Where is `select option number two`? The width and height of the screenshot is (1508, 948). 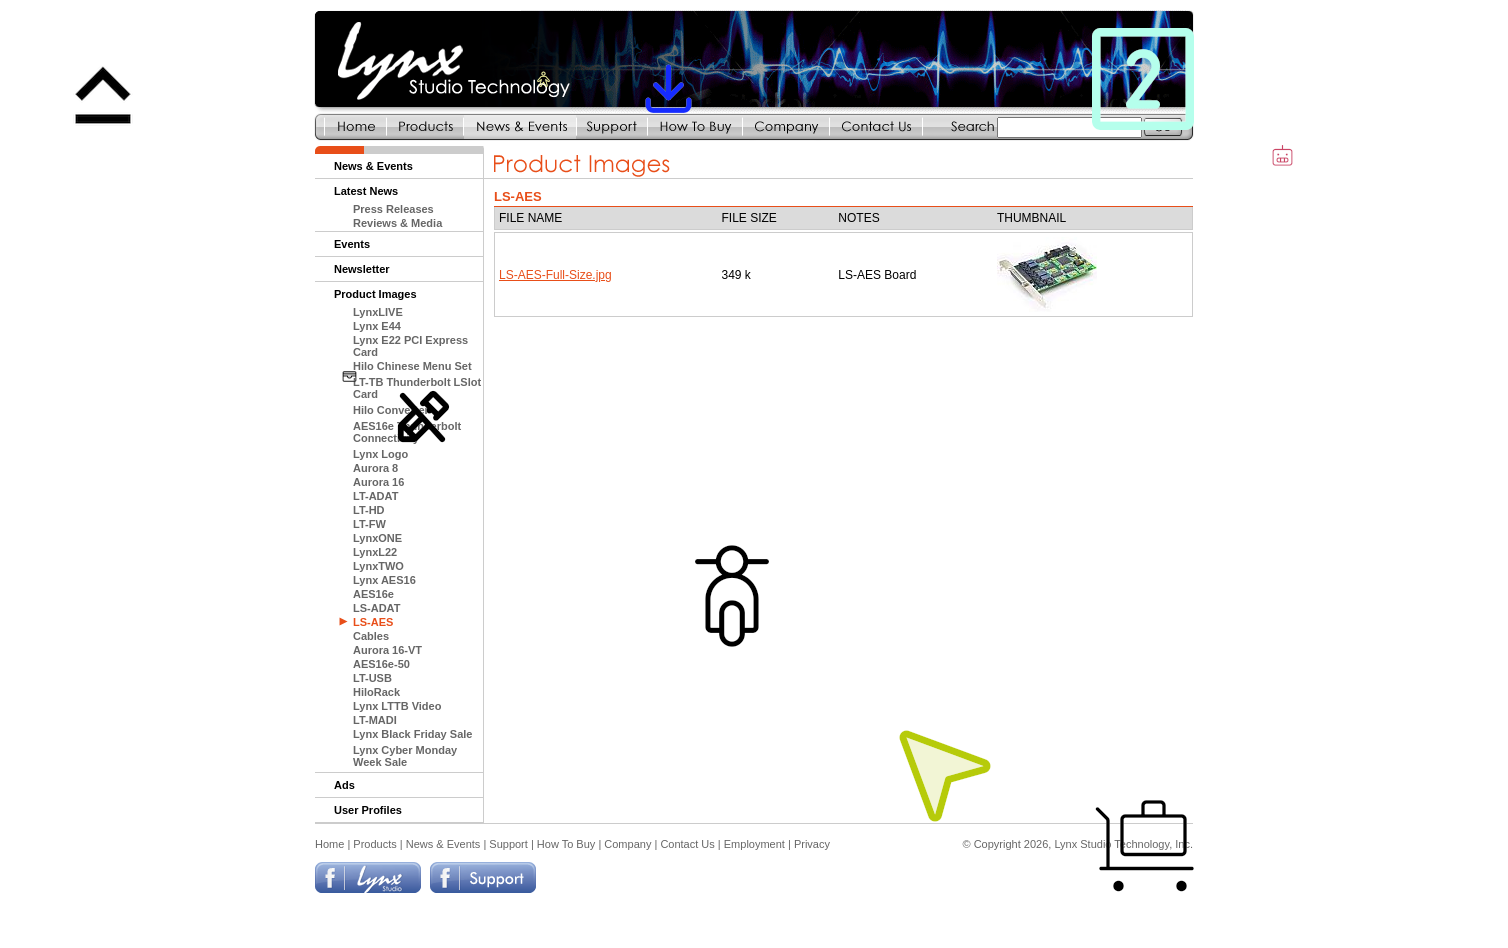 select option number two is located at coordinates (1143, 79).